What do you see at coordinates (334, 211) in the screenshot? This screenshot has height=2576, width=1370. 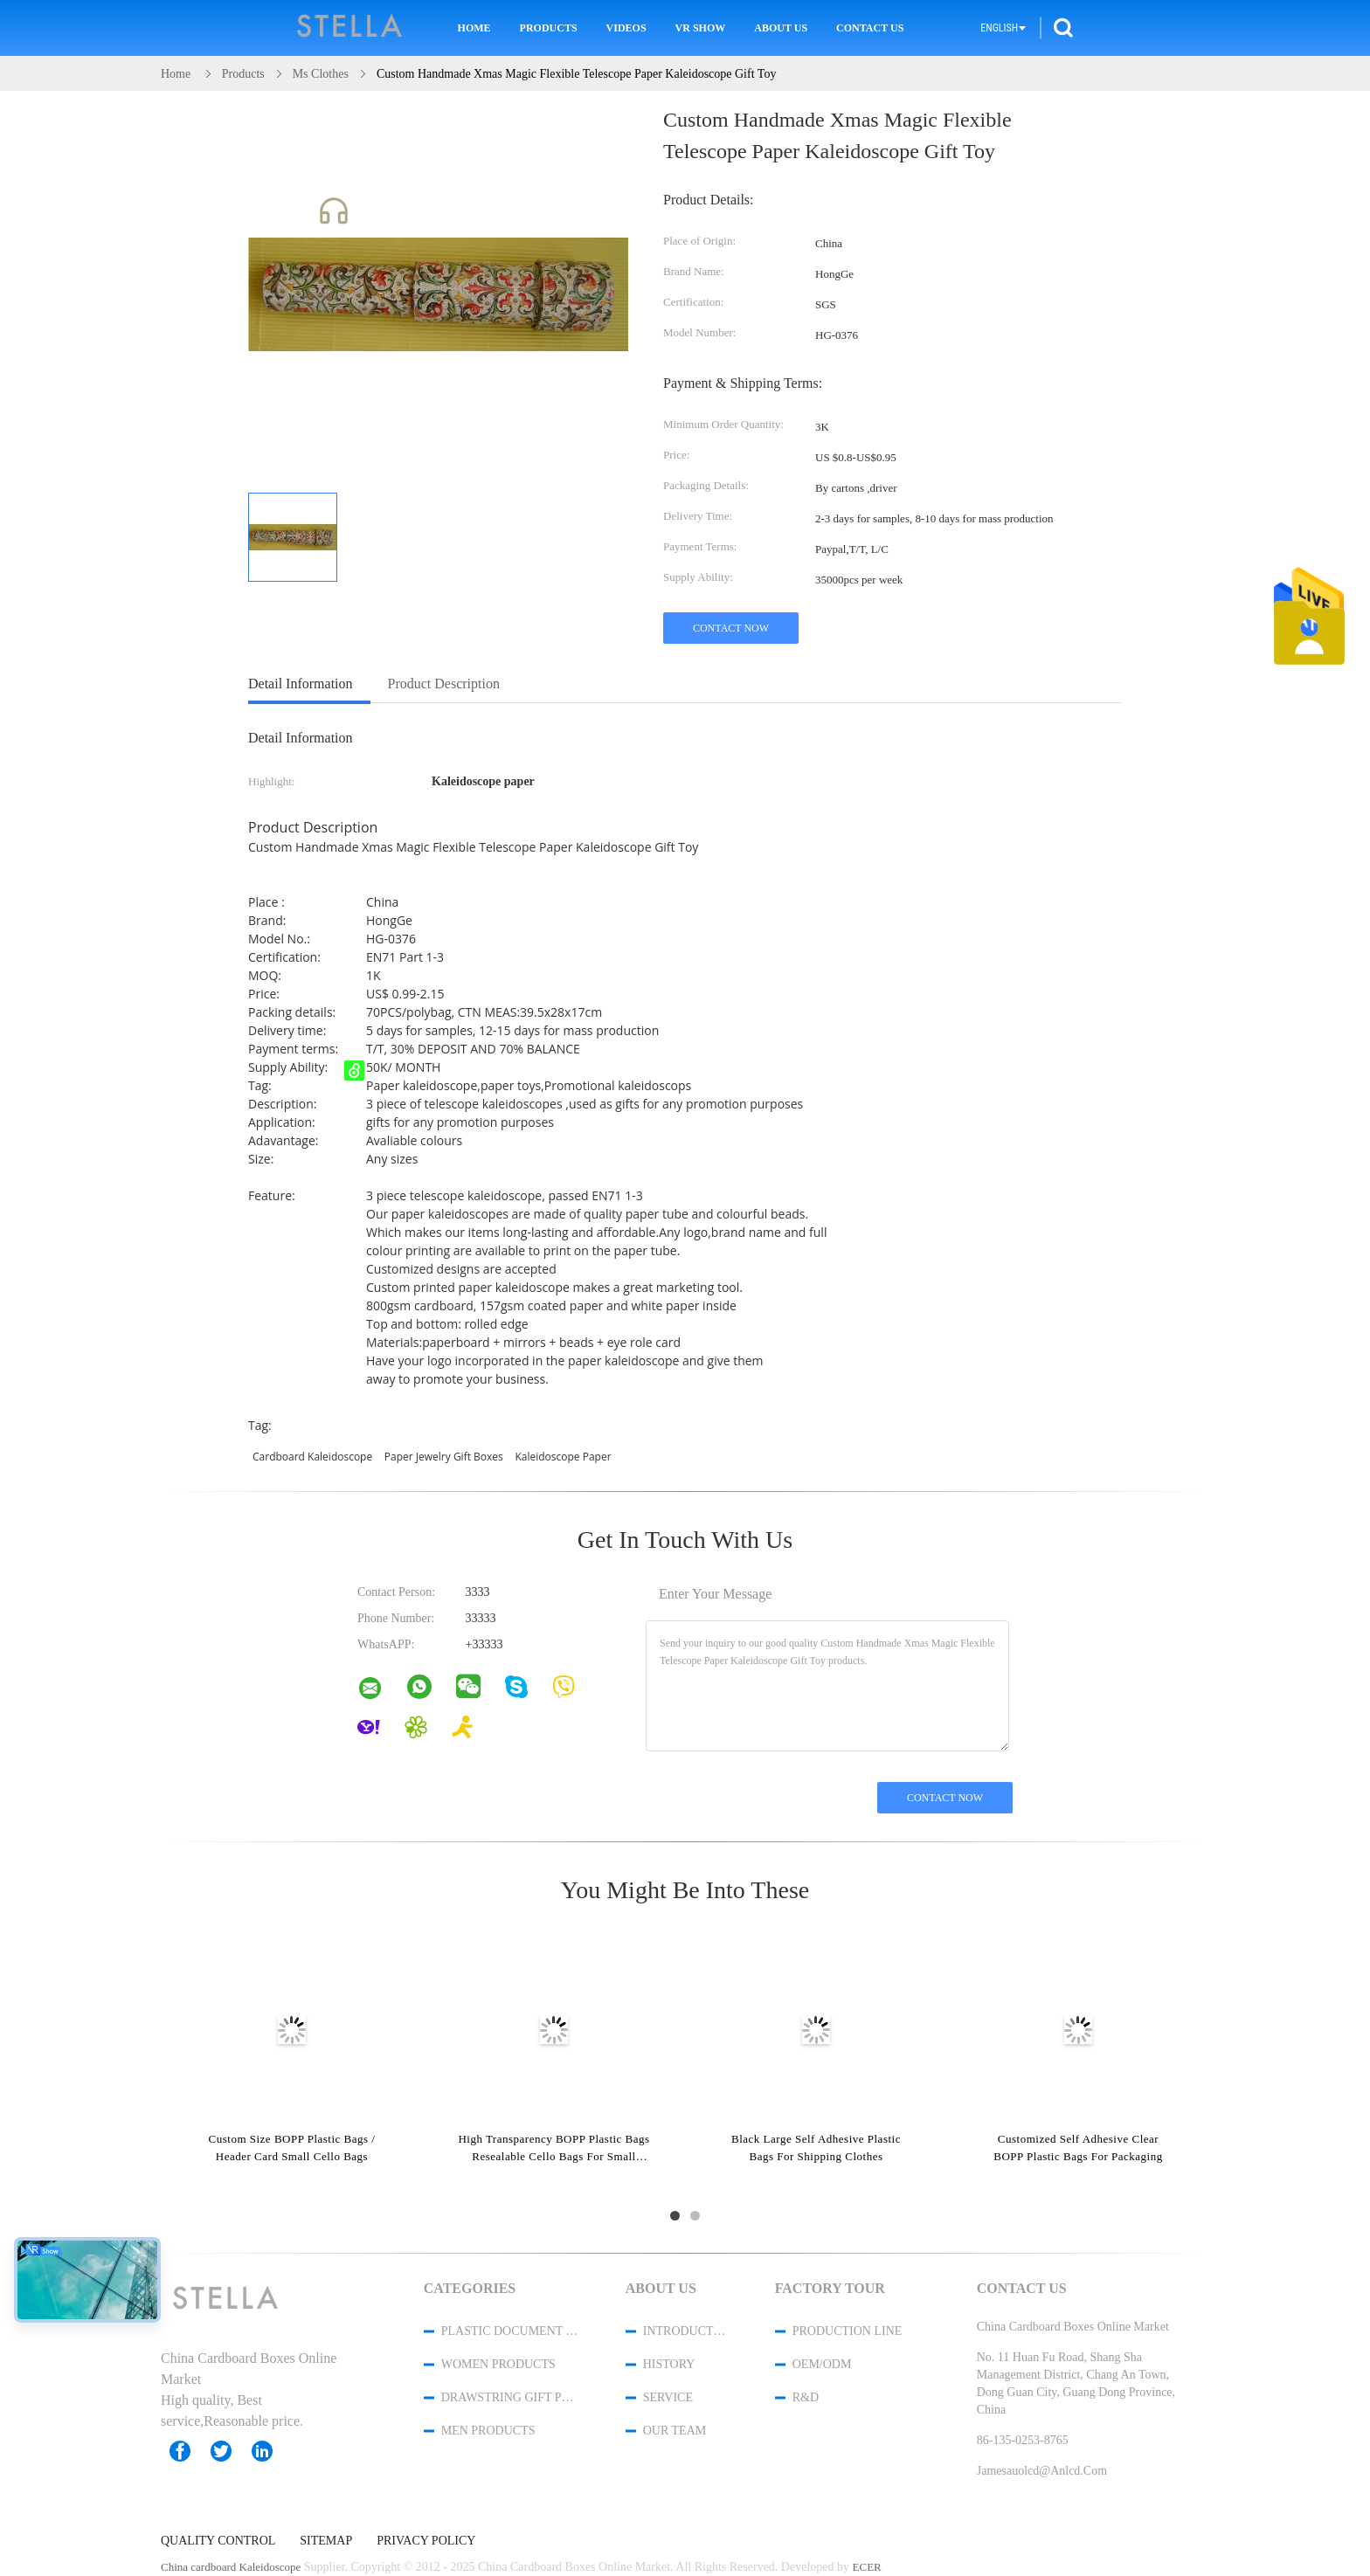 I see `access audio or music settings` at bounding box center [334, 211].